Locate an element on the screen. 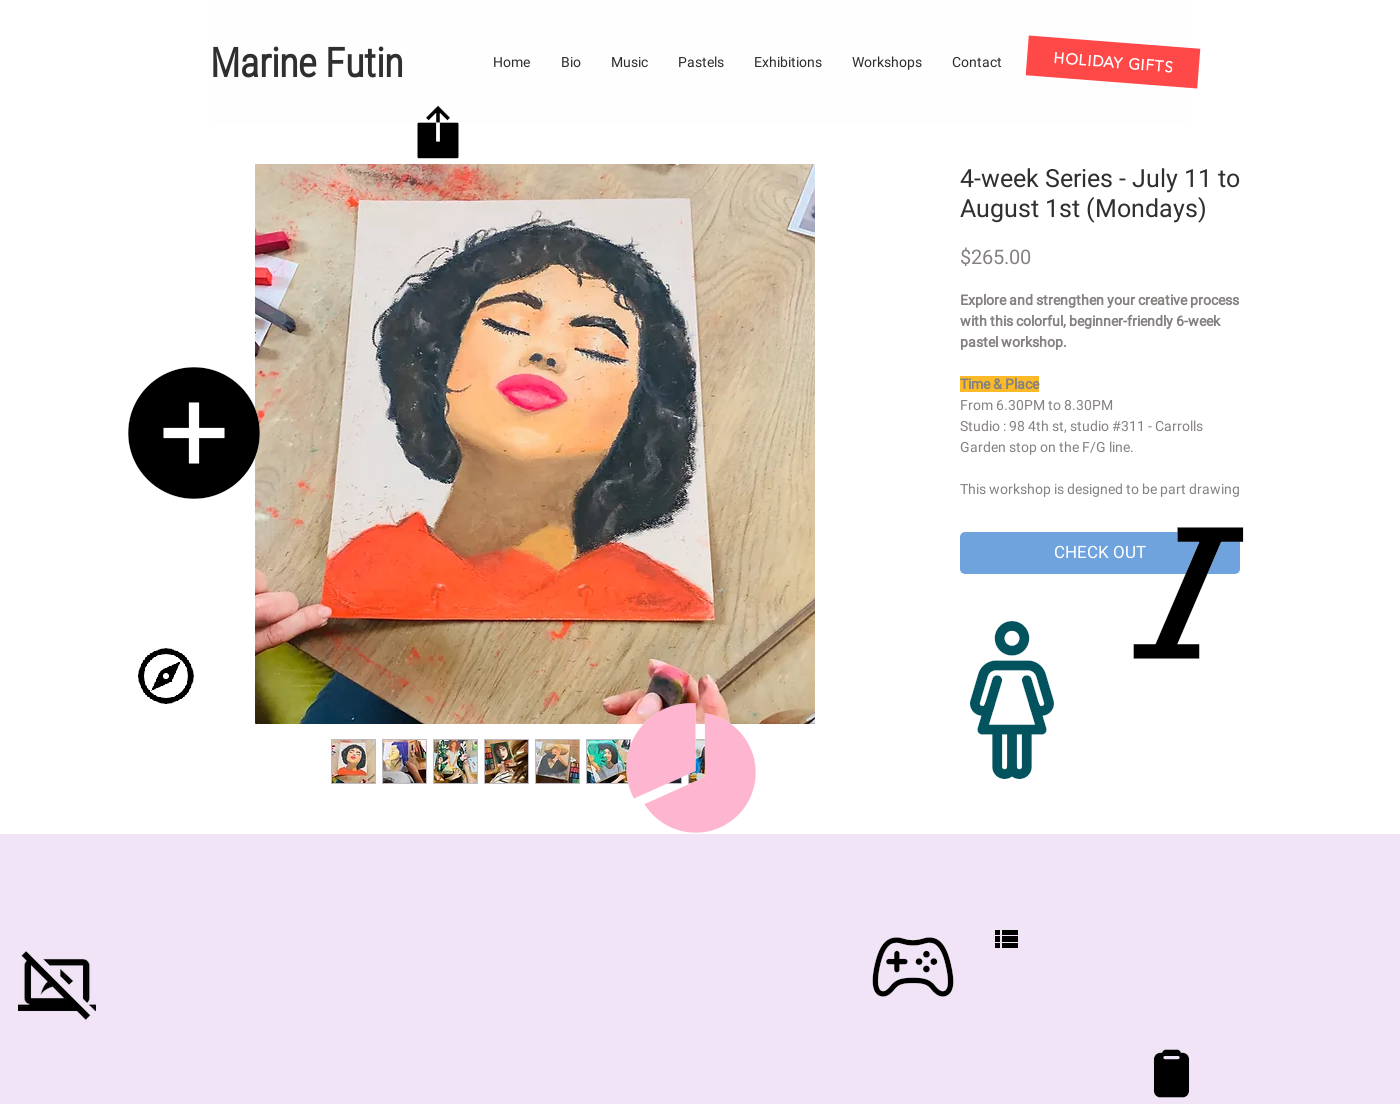 Image resolution: width=1400 pixels, height=1104 pixels. indicates women's restroom or facilities is located at coordinates (1012, 700).